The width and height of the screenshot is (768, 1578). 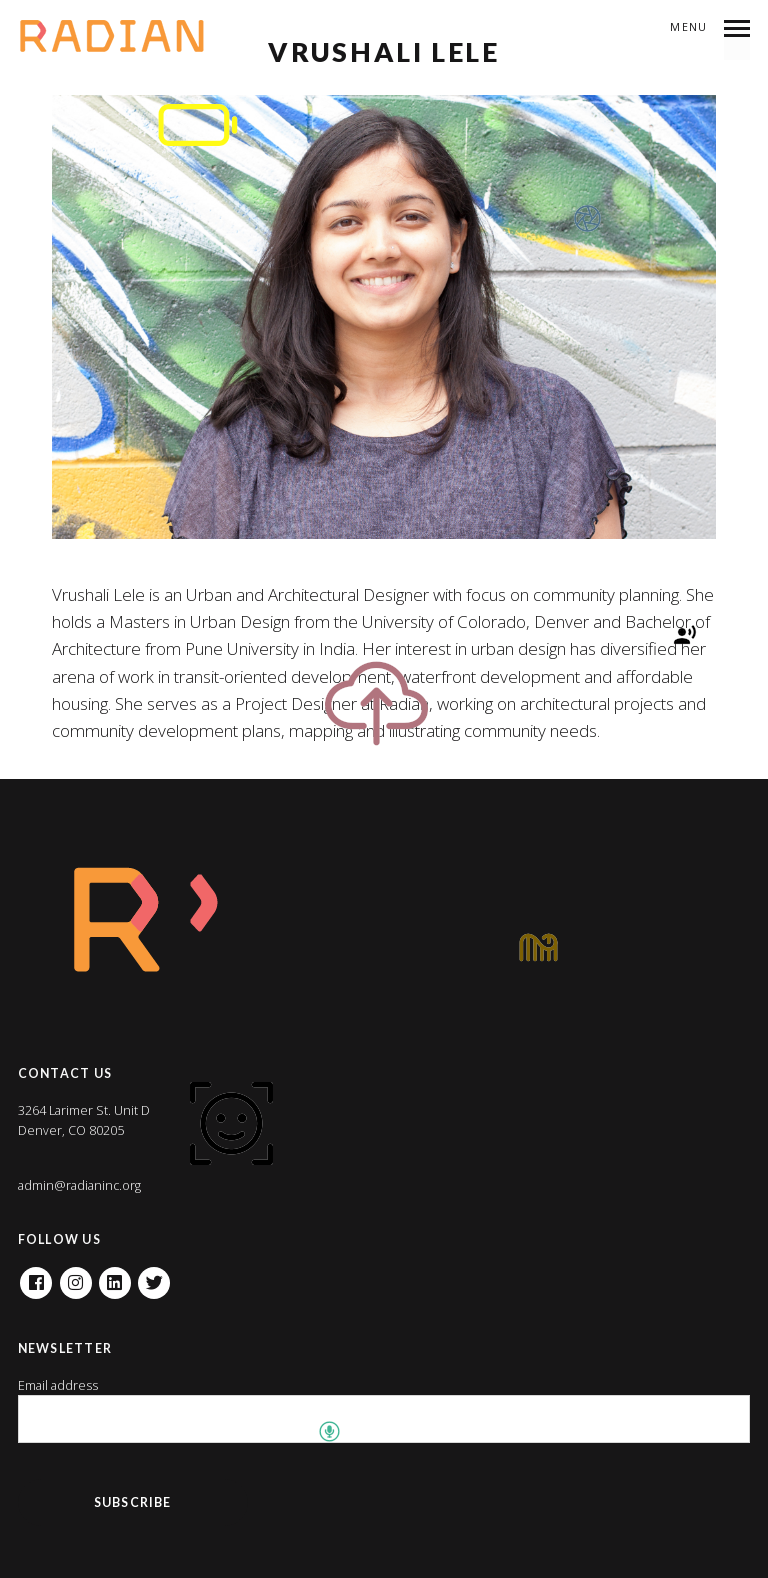 What do you see at coordinates (685, 635) in the screenshot?
I see `activate voice recording or speech input` at bounding box center [685, 635].